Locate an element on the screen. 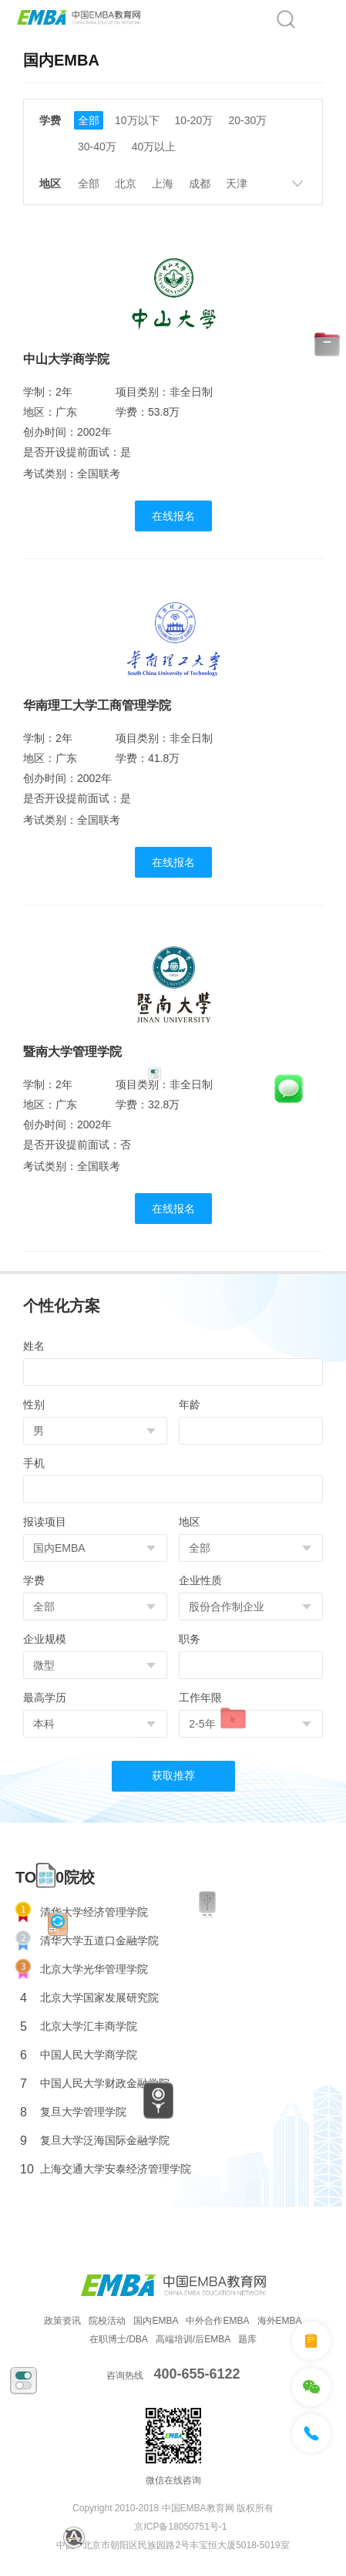 The height and width of the screenshot is (2576, 346). open the file manager application is located at coordinates (327, 344).